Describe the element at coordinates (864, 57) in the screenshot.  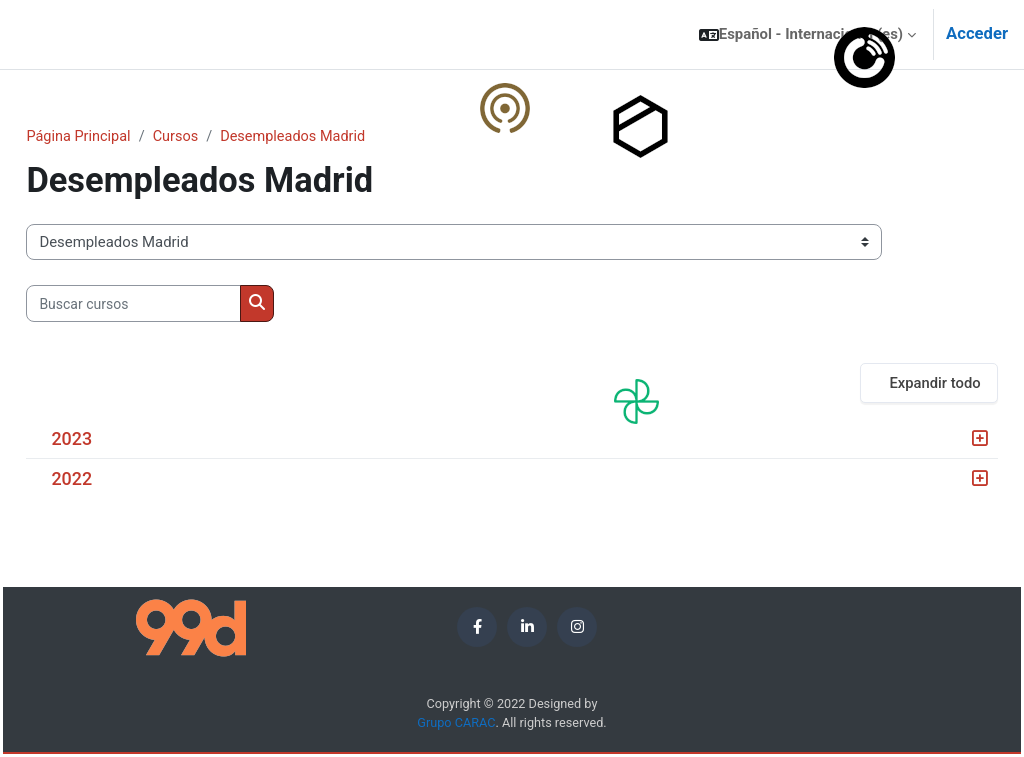
I see `open the Player FM podcast app` at that location.